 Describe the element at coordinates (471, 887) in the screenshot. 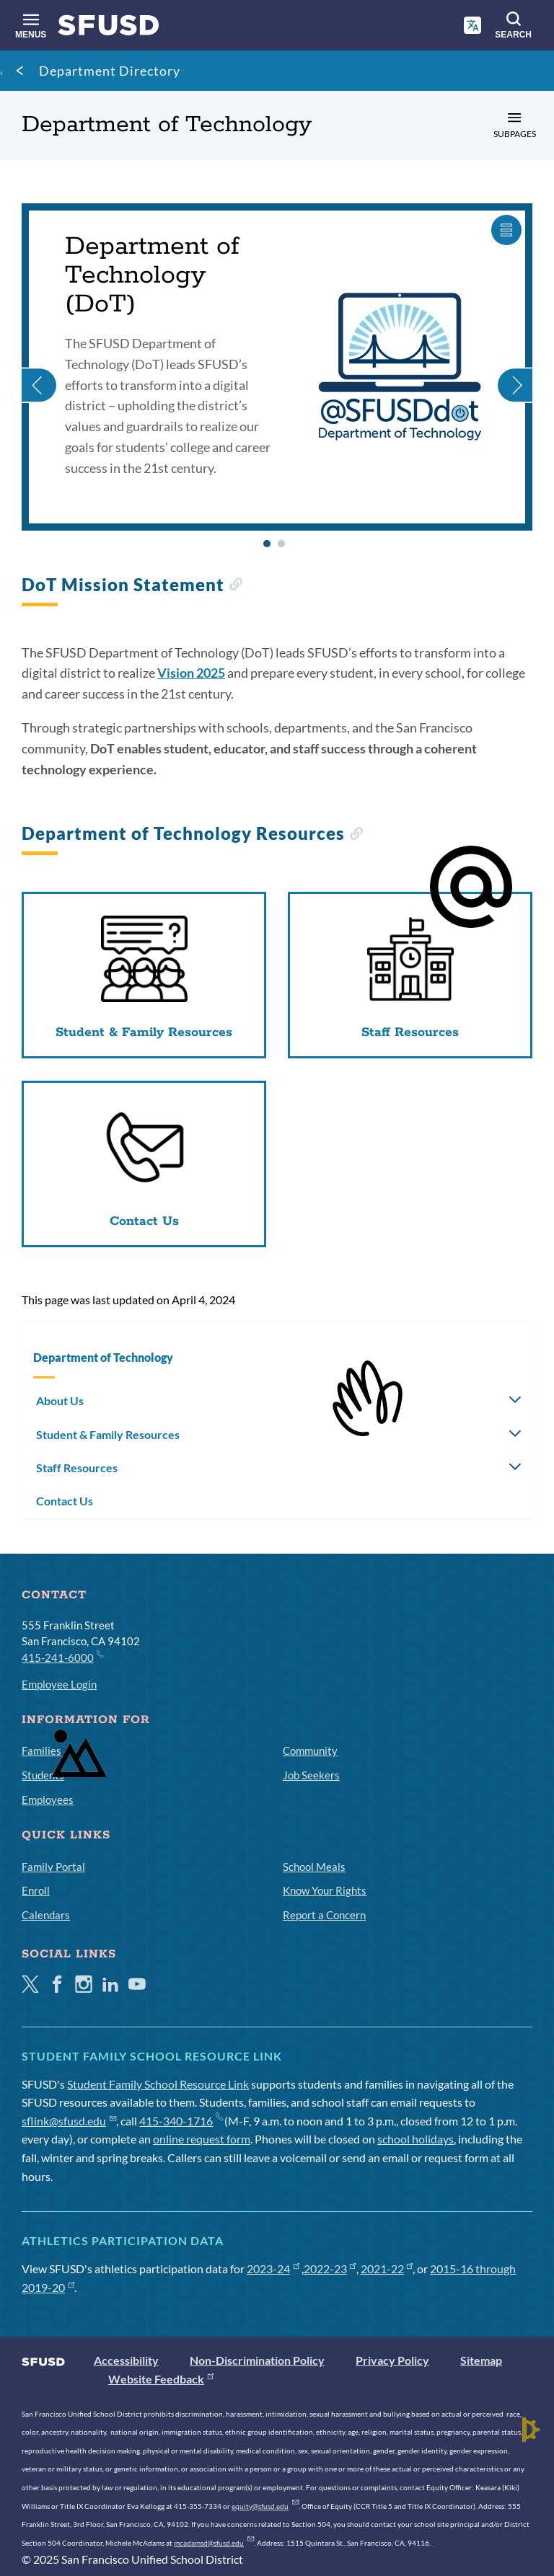

I see `open mail.ru email service` at that location.